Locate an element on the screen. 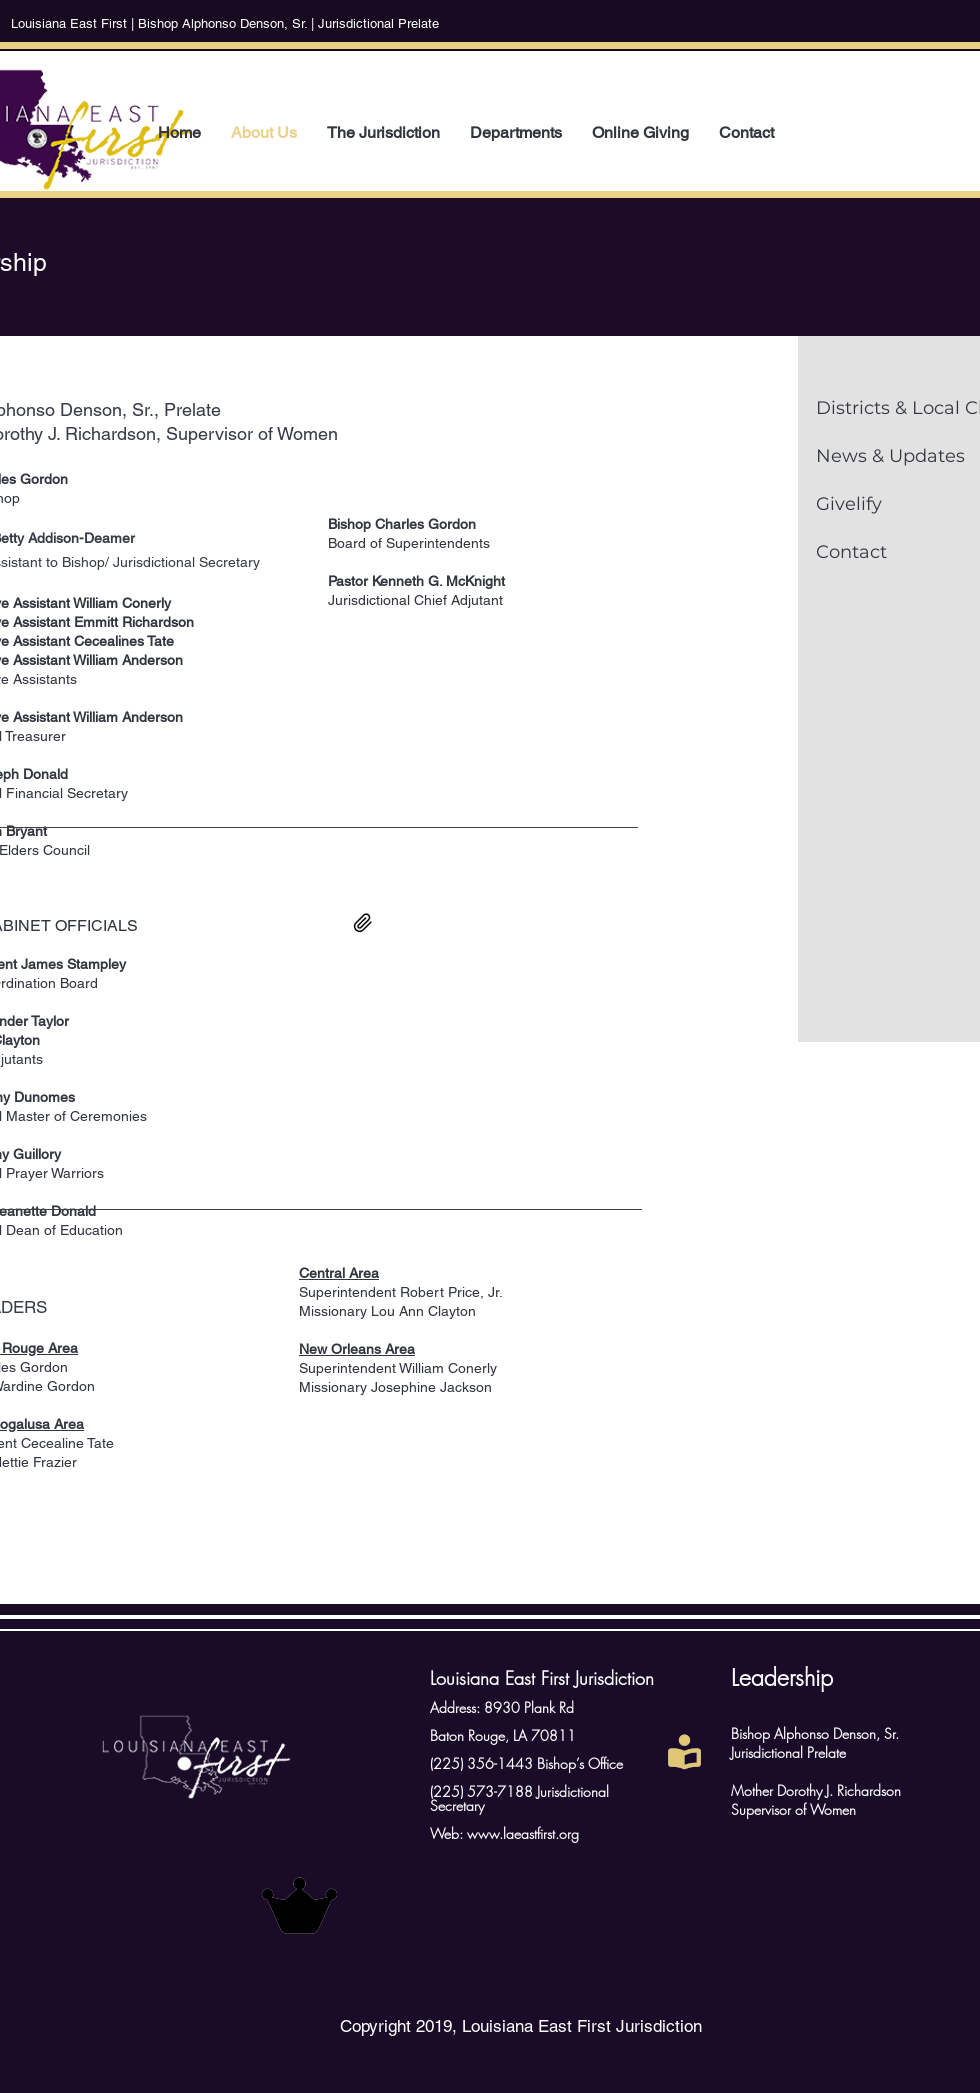 Image resolution: width=980 pixels, height=2093 pixels. attach a file to your message is located at coordinates (363, 923).